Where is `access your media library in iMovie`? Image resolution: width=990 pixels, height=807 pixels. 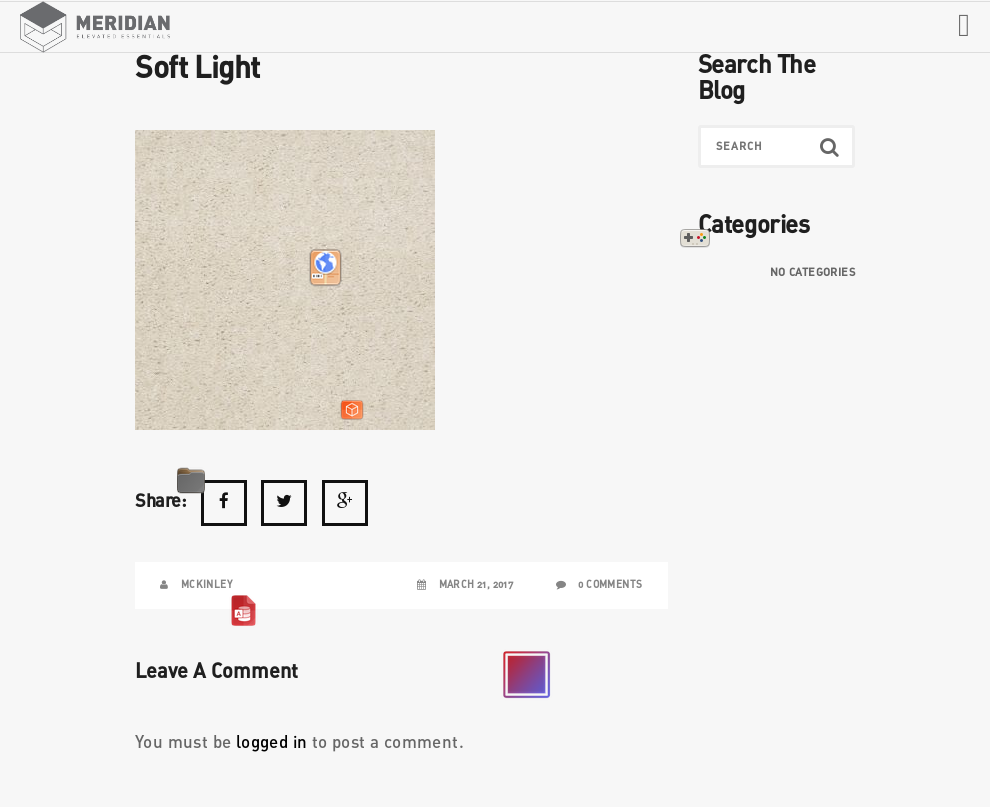 access your media library in iMovie is located at coordinates (526, 674).